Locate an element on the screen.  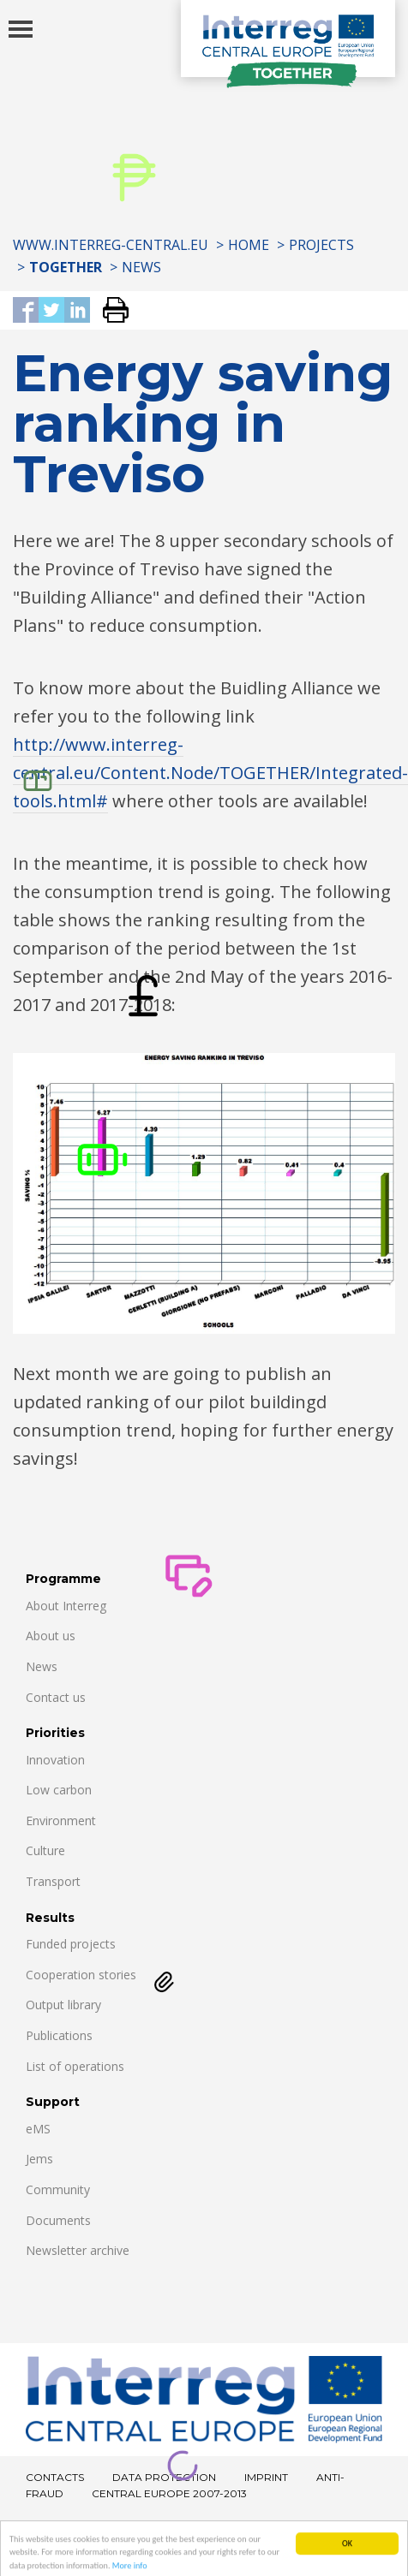
attach a file to your message is located at coordinates (164, 1982).